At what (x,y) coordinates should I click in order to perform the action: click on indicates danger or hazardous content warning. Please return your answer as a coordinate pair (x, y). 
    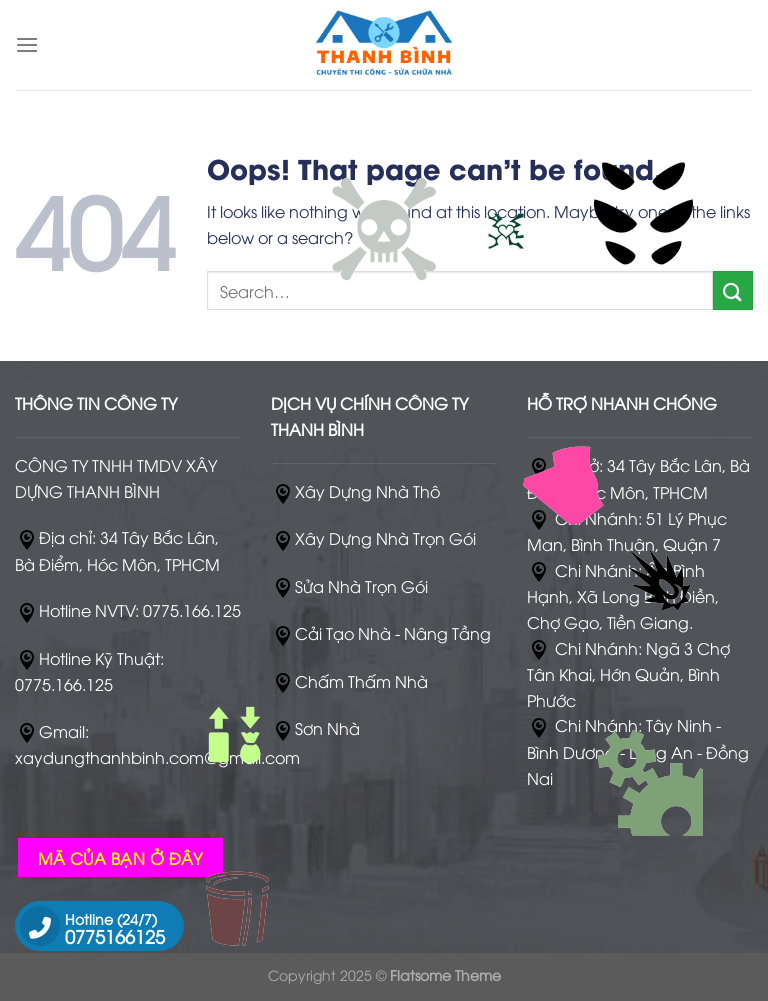
    Looking at the image, I should click on (384, 229).